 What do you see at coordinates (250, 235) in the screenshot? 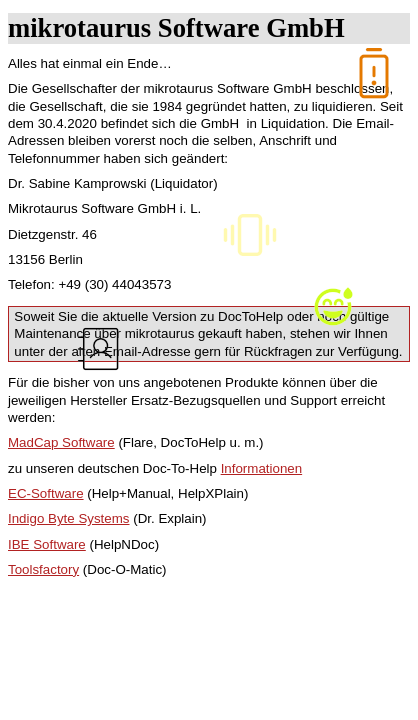
I see `enable vibrate mode on your device` at bounding box center [250, 235].